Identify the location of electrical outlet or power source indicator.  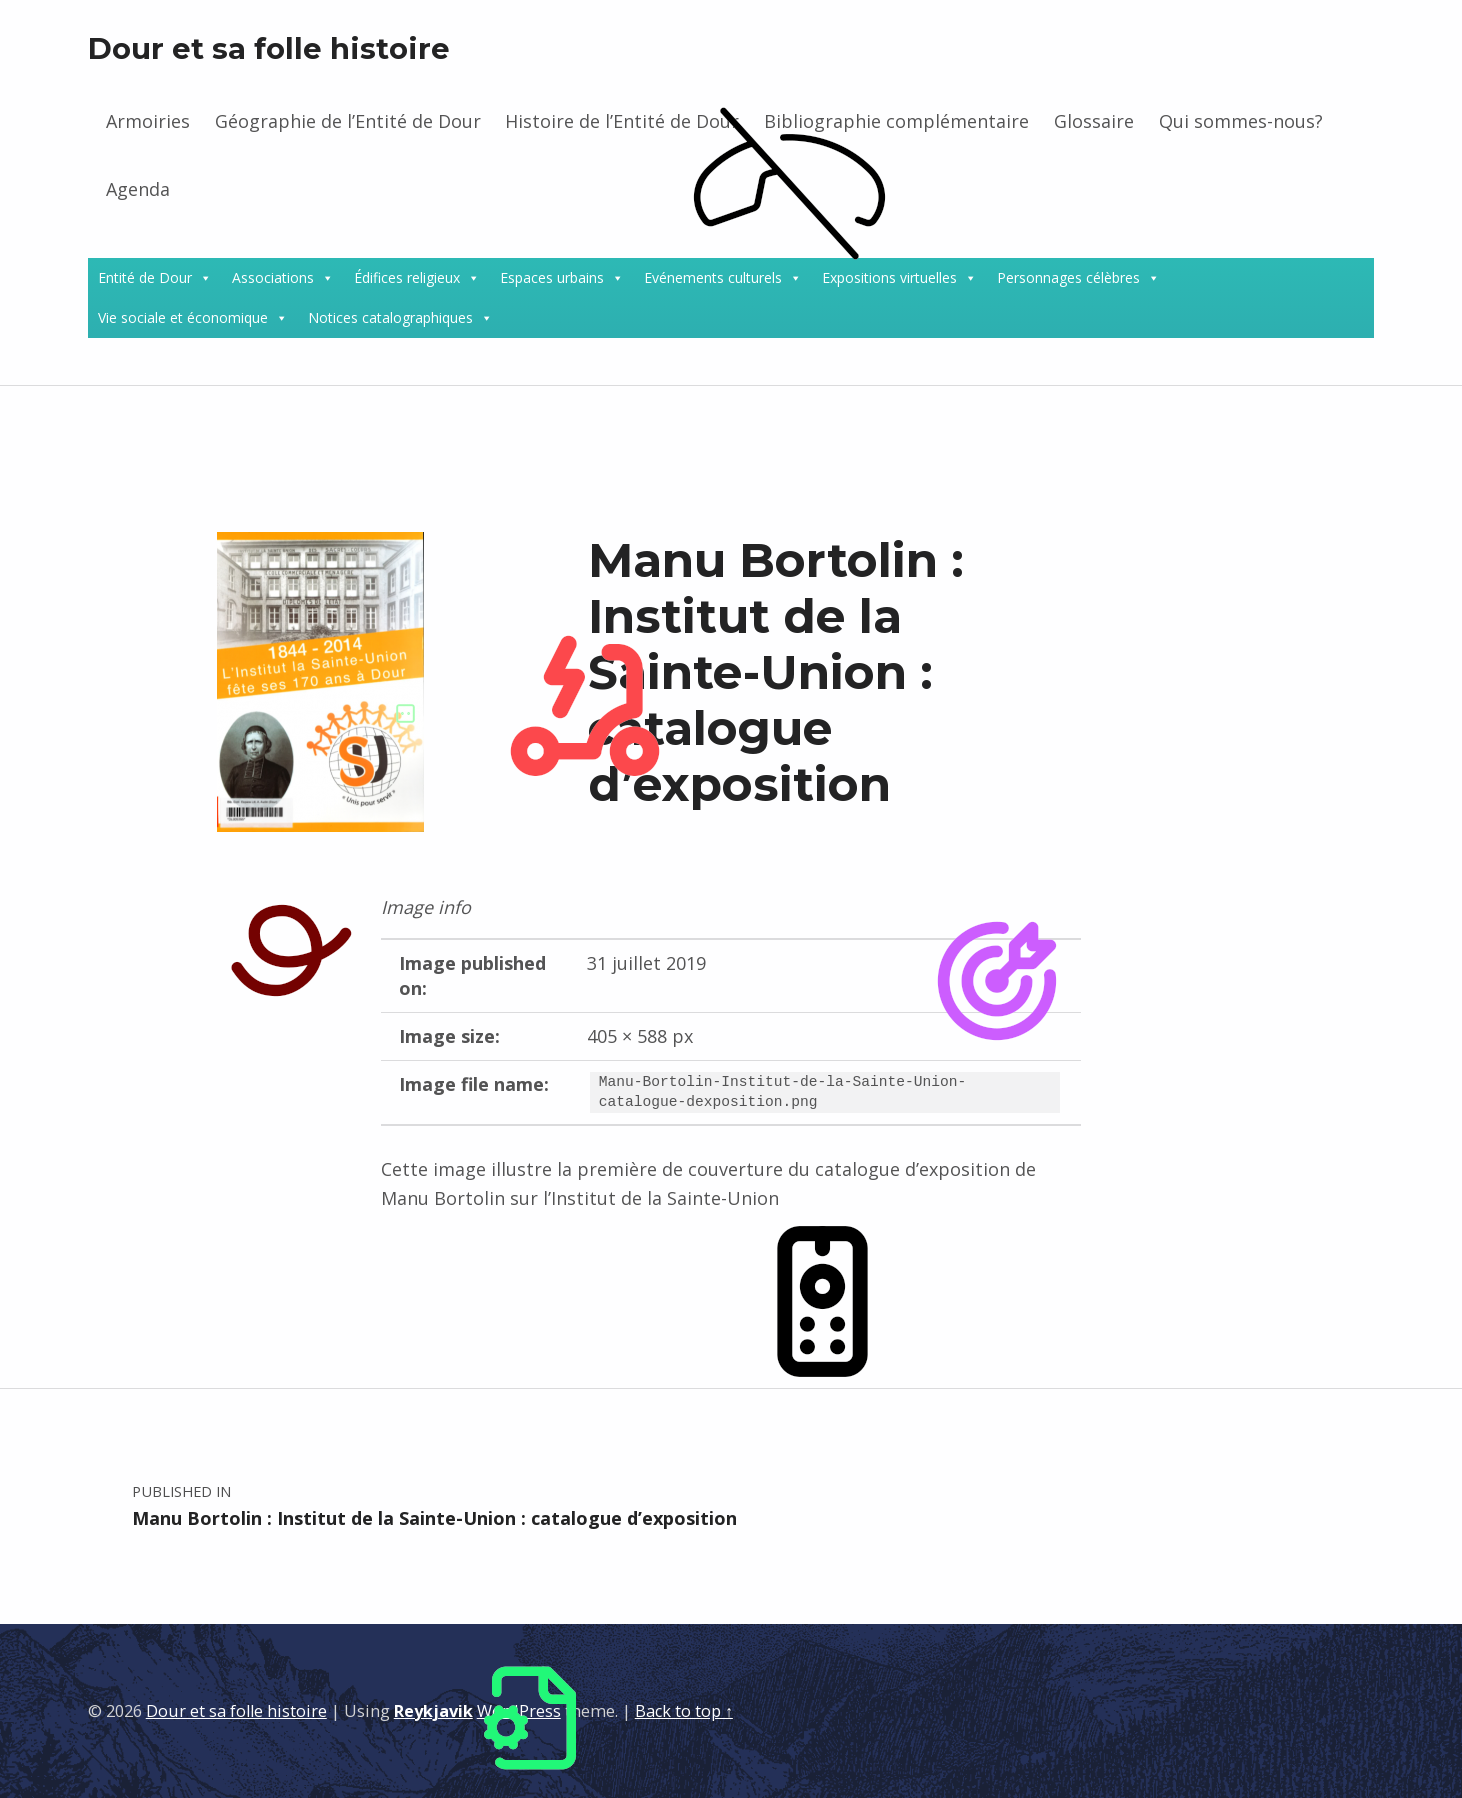
(405, 713).